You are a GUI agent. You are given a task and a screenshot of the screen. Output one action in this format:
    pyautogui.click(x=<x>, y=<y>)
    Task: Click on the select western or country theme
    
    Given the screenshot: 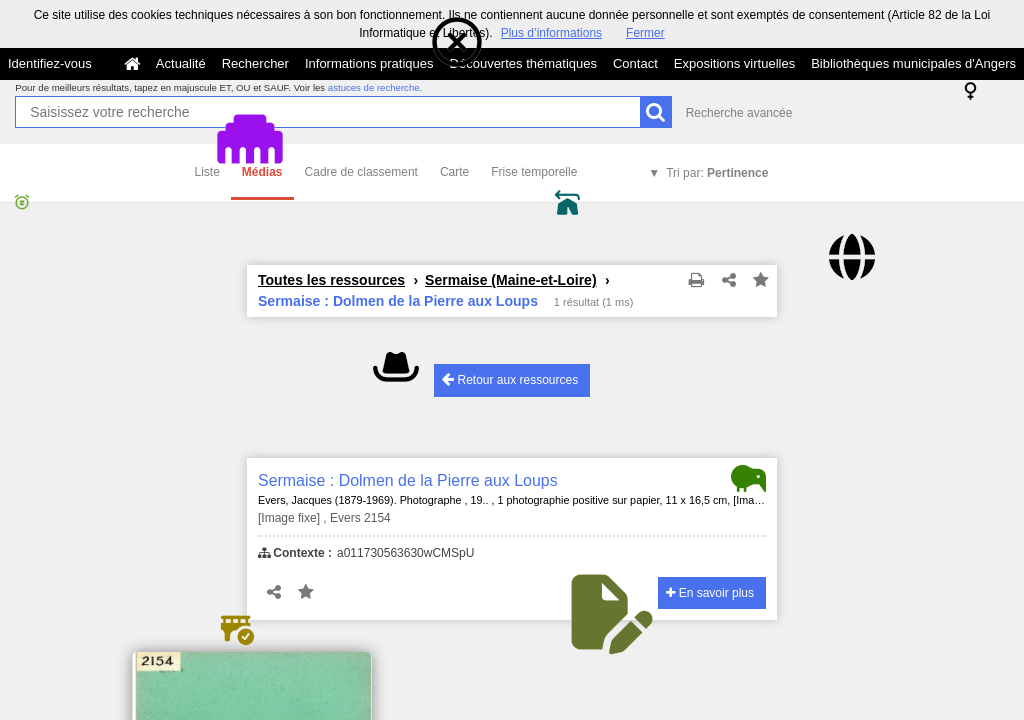 What is the action you would take?
    pyautogui.click(x=396, y=368)
    